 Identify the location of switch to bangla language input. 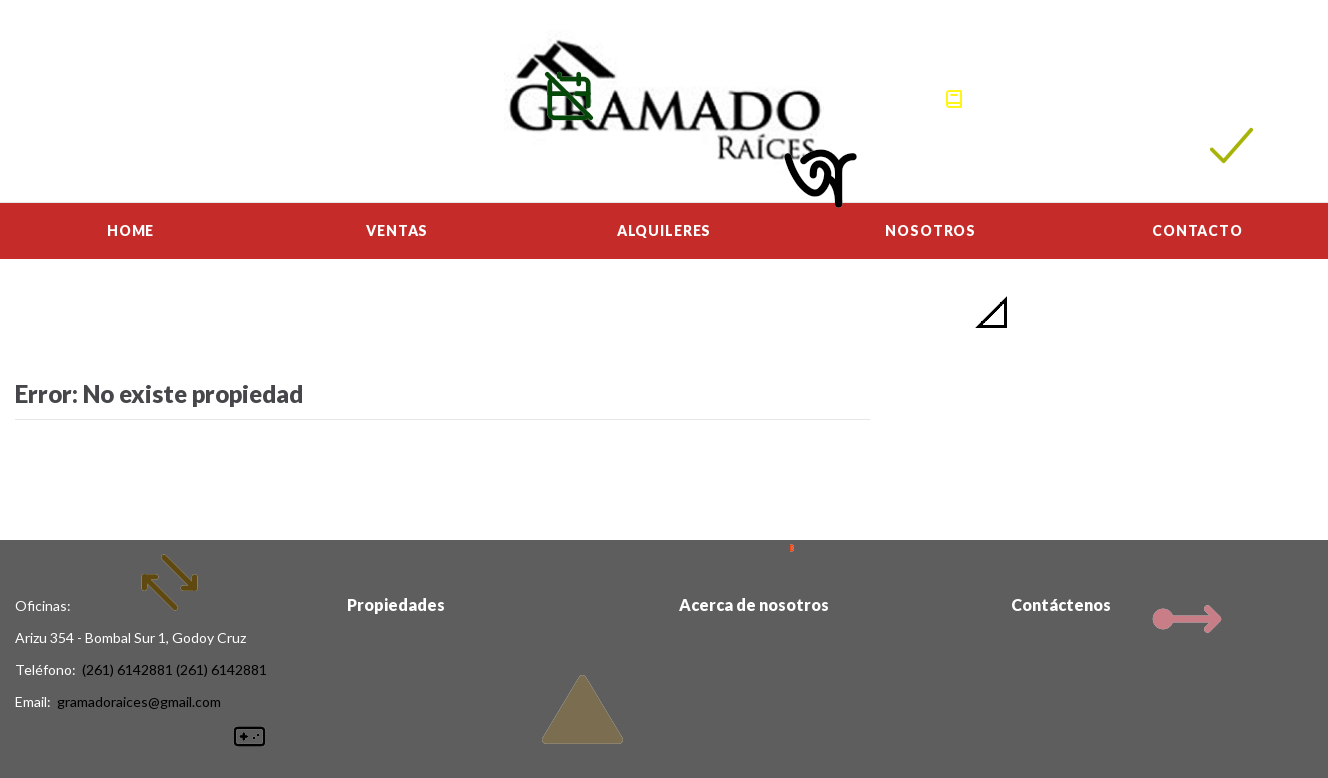
(820, 178).